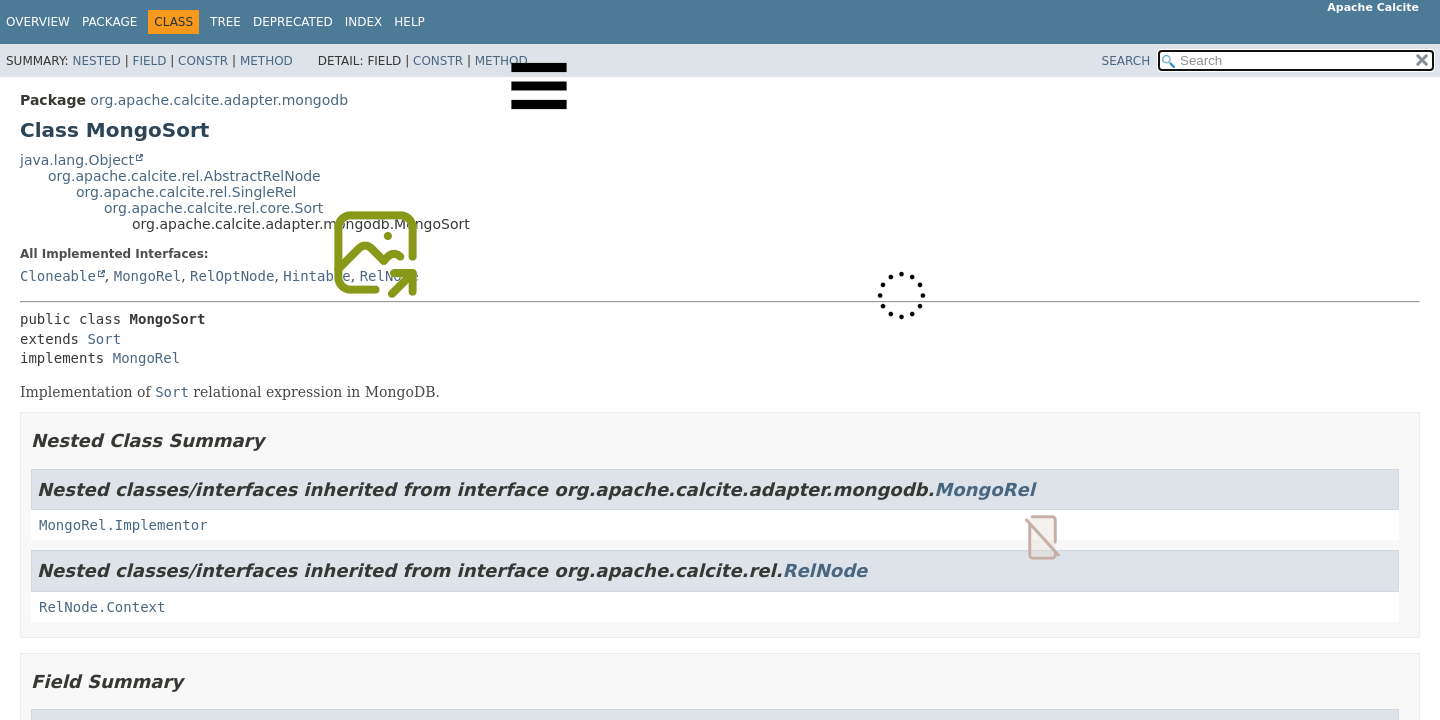  Describe the element at coordinates (375, 252) in the screenshot. I see `share a photo or image` at that location.